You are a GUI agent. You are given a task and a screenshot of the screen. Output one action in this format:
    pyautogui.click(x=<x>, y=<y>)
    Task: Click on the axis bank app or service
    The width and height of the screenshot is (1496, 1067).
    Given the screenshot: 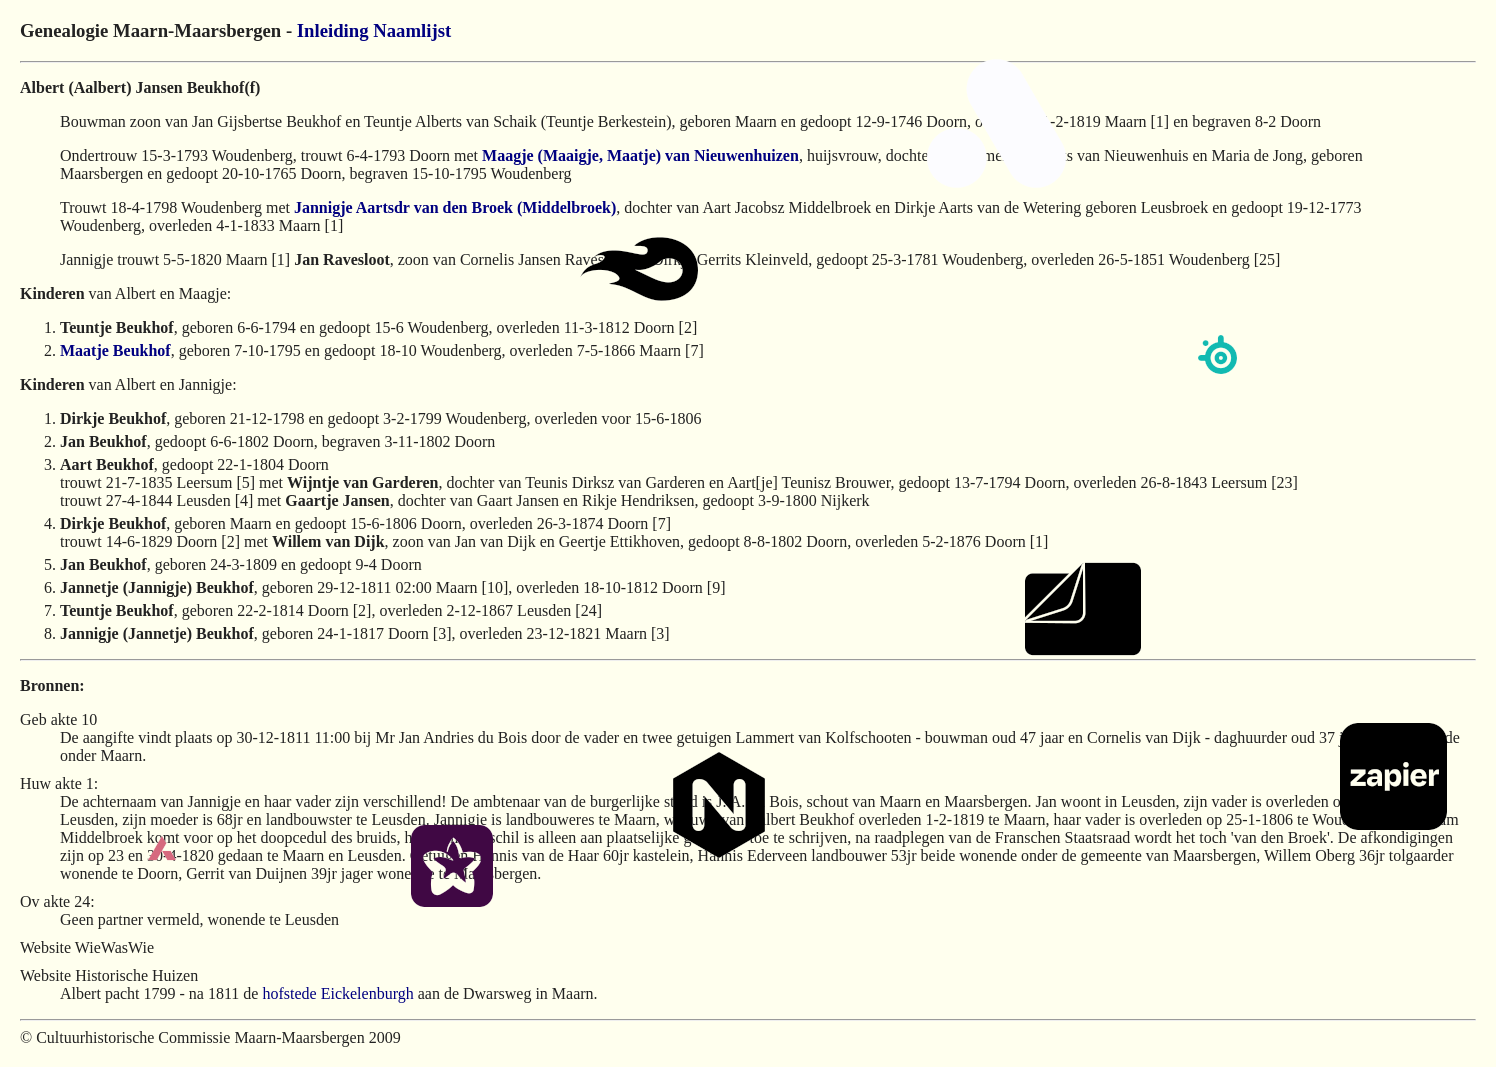 What is the action you would take?
    pyautogui.click(x=162, y=848)
    